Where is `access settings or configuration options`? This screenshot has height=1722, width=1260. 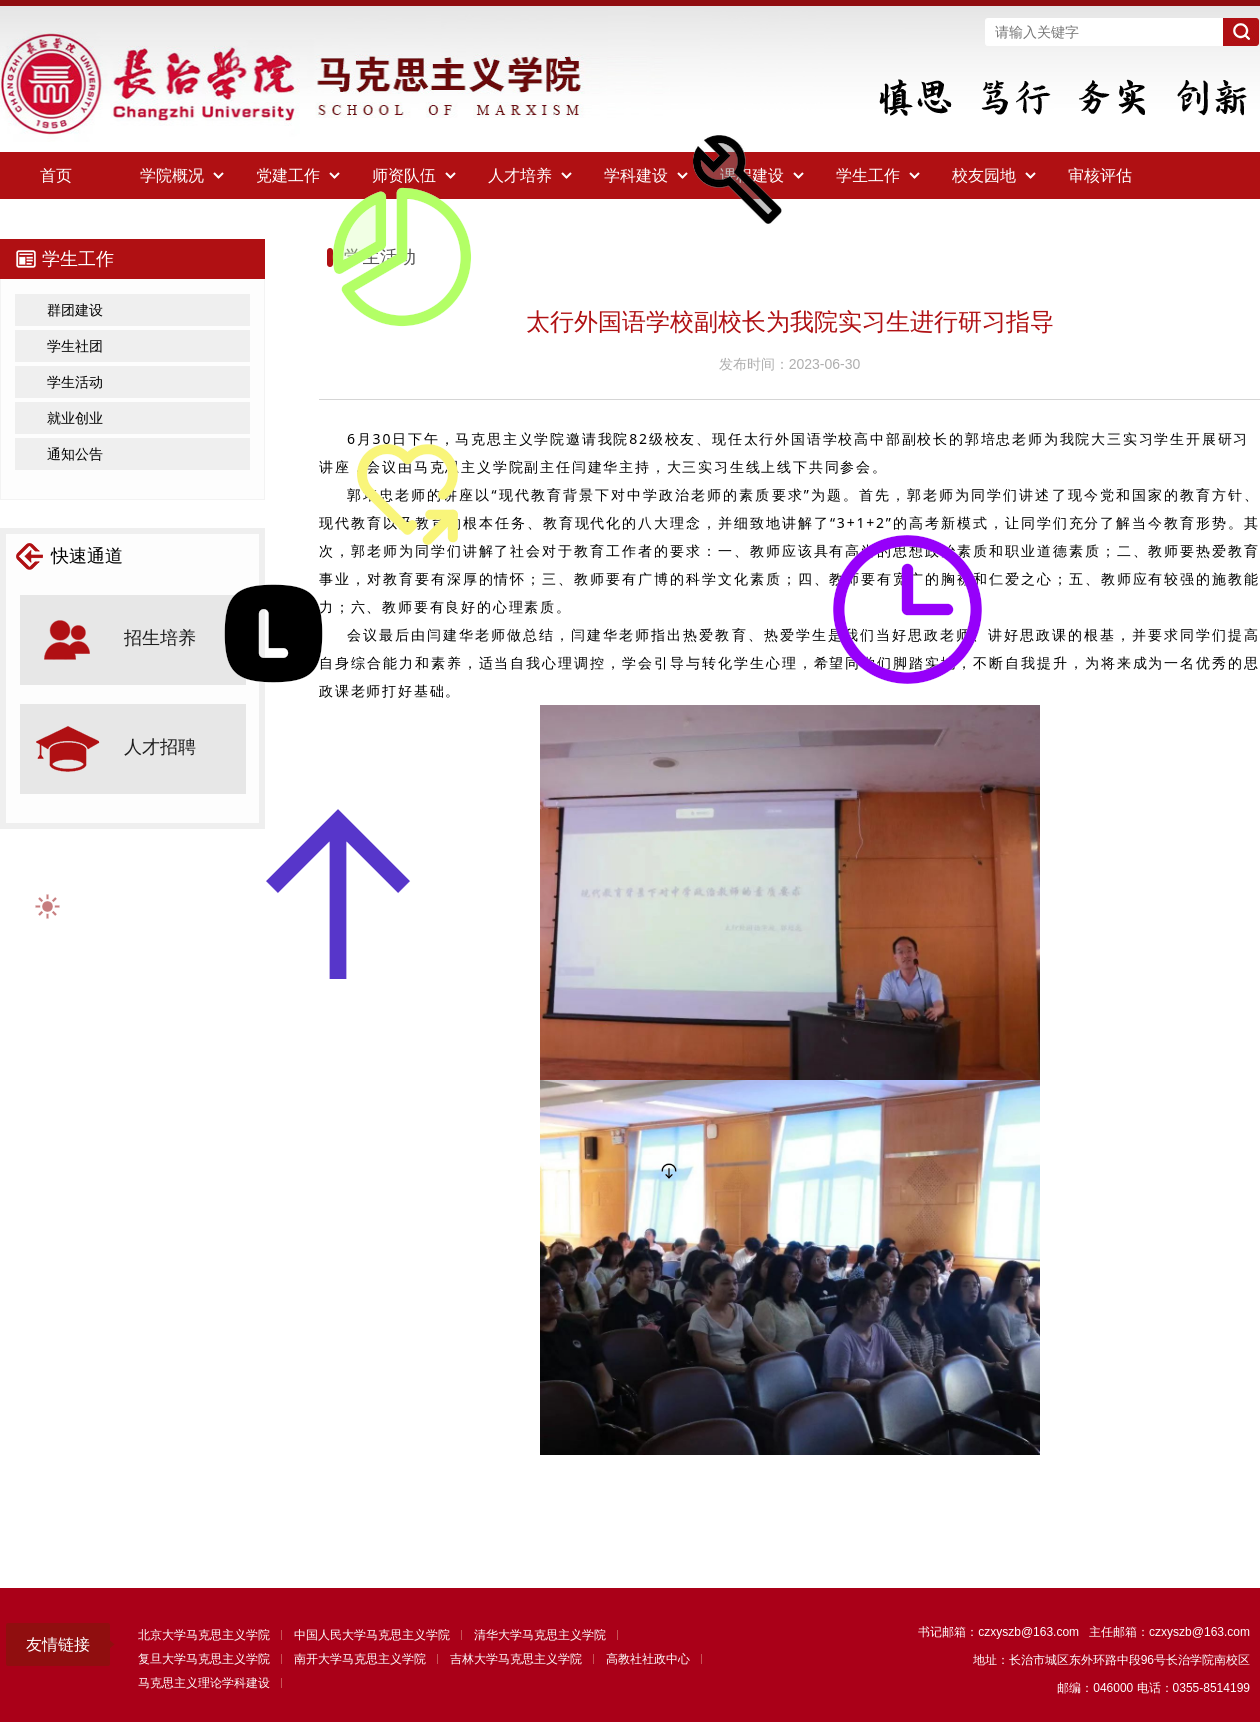 access settings or configuration options is located at coordinates (737, 179).